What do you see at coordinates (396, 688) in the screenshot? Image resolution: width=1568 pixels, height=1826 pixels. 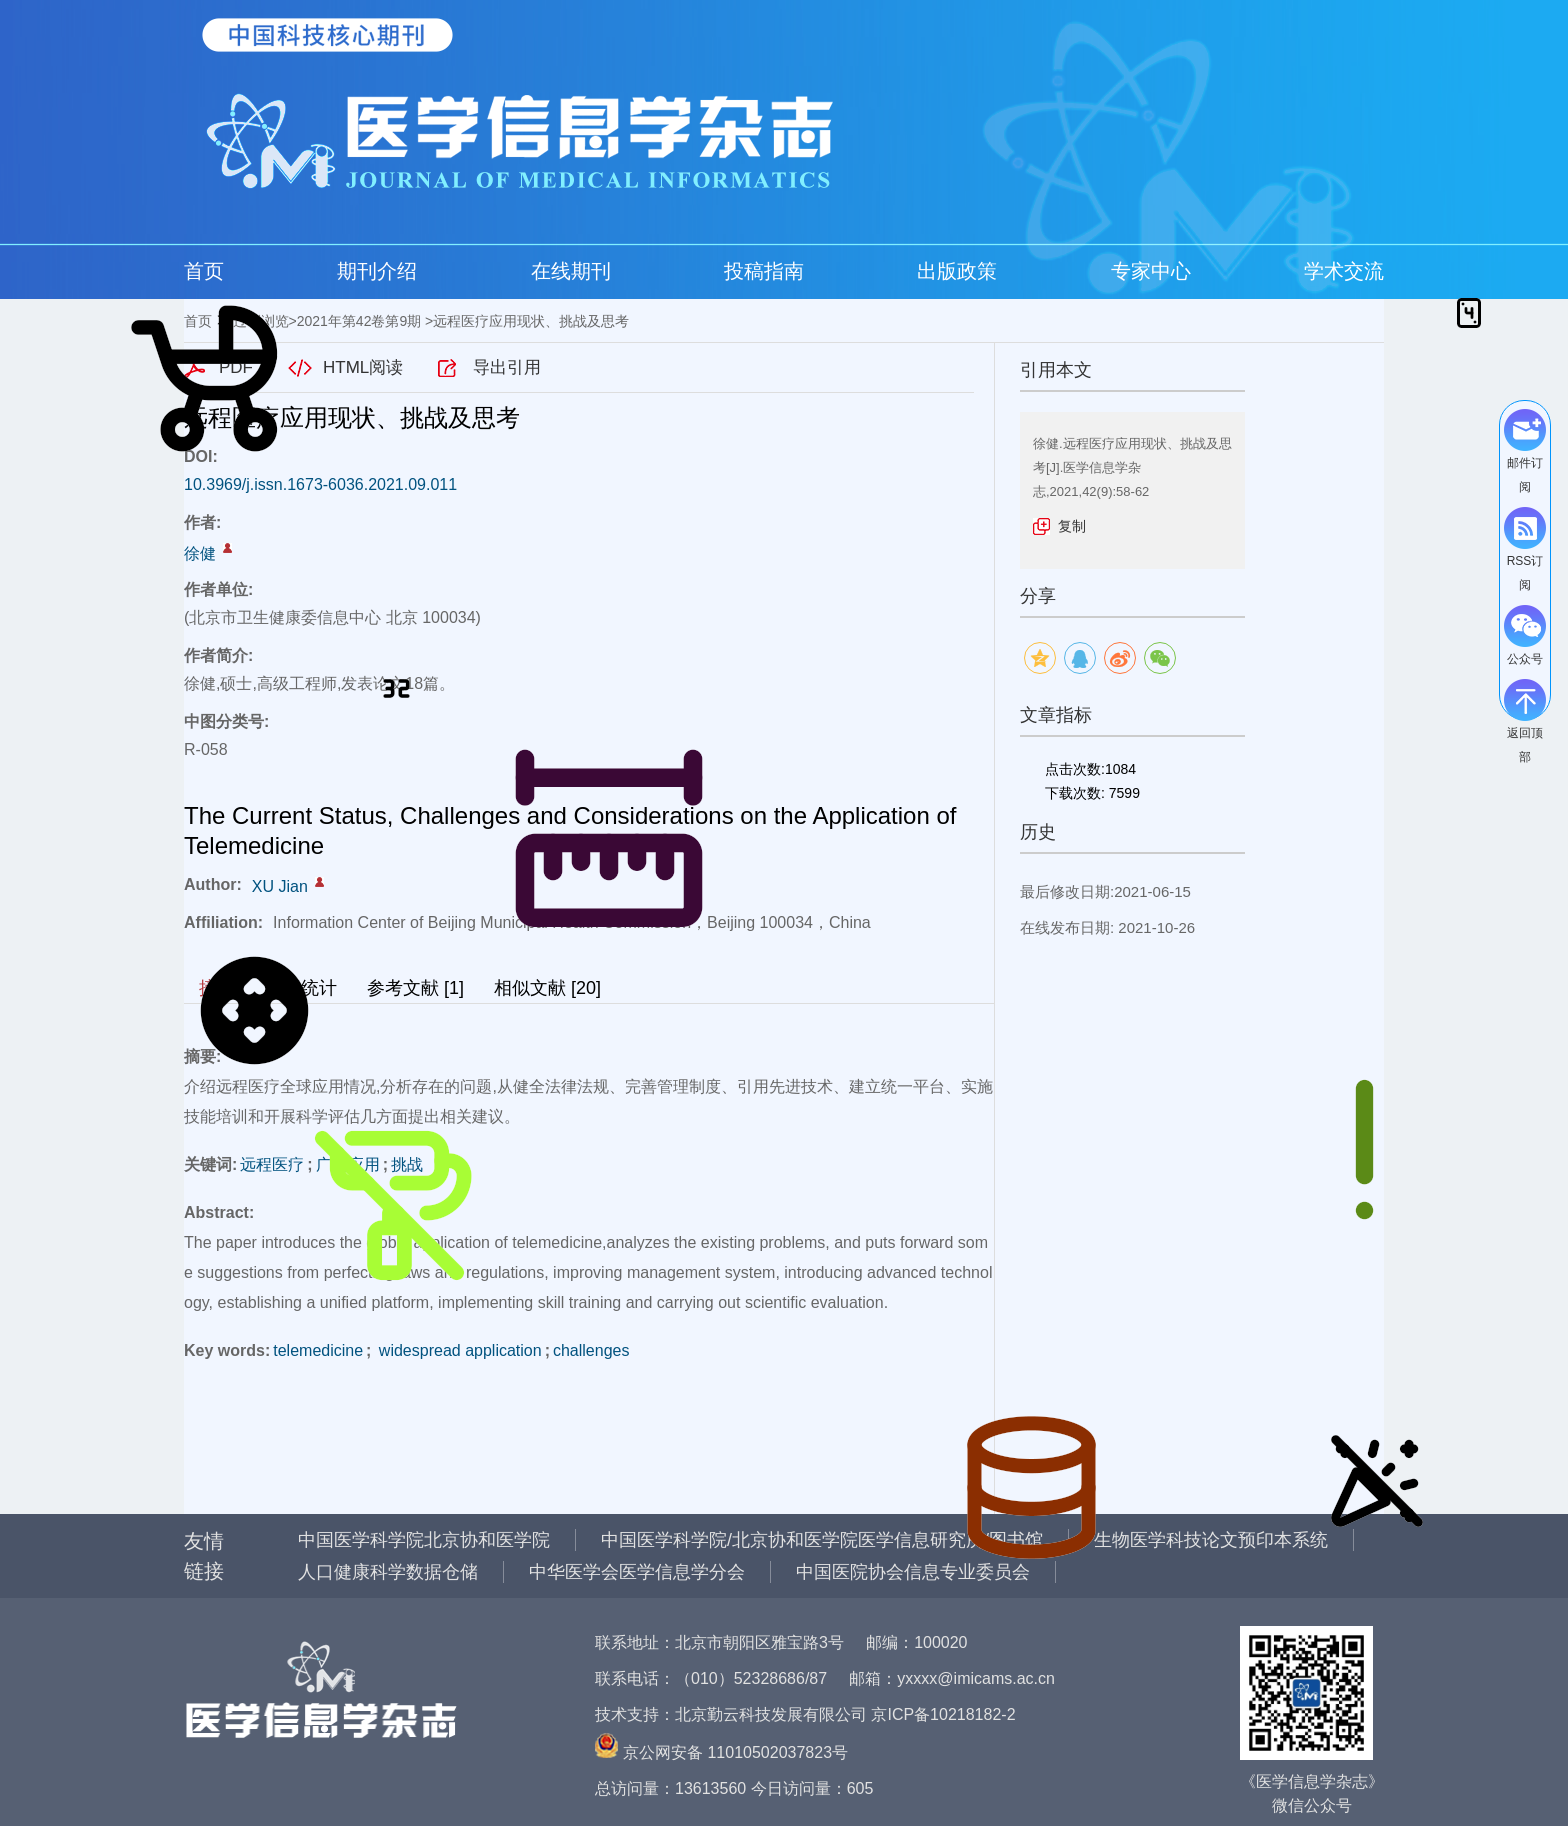 I see `indicates item number or position 32 in a list` at bounding box center [396, 688].